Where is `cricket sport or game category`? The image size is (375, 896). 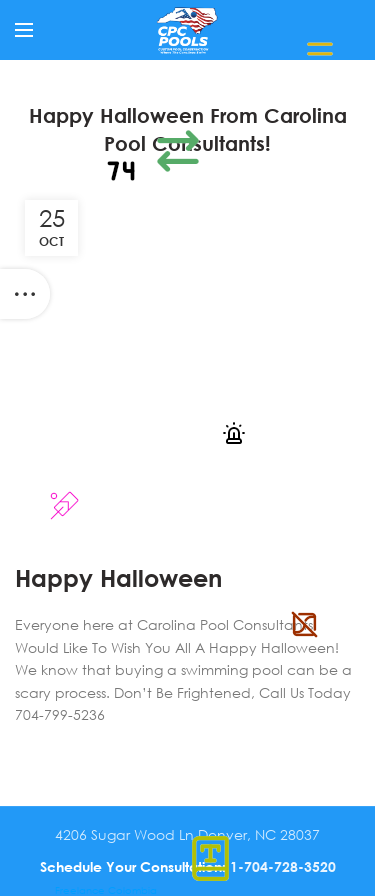 cricket sport or game category is located at coordinates (63, 505).